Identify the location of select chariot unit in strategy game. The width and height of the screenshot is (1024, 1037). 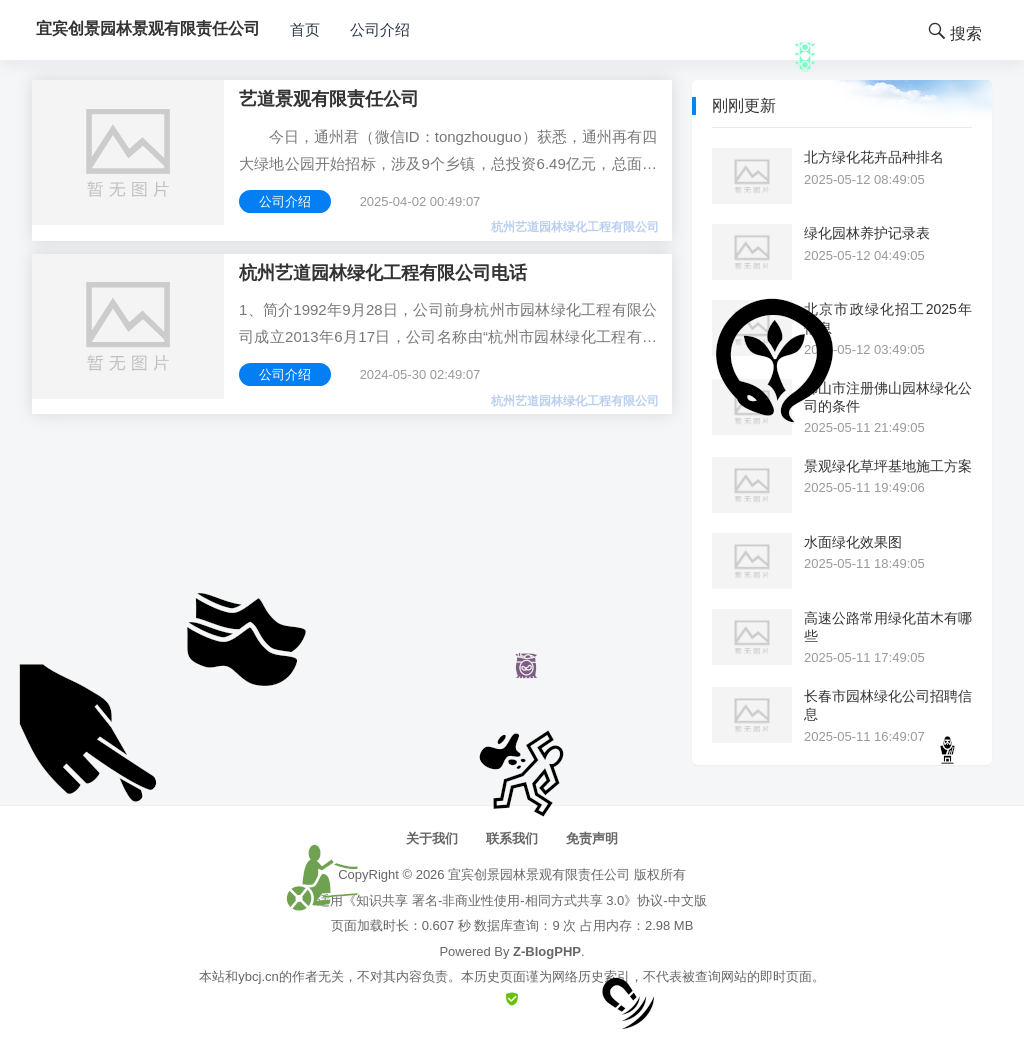
(321, 875).